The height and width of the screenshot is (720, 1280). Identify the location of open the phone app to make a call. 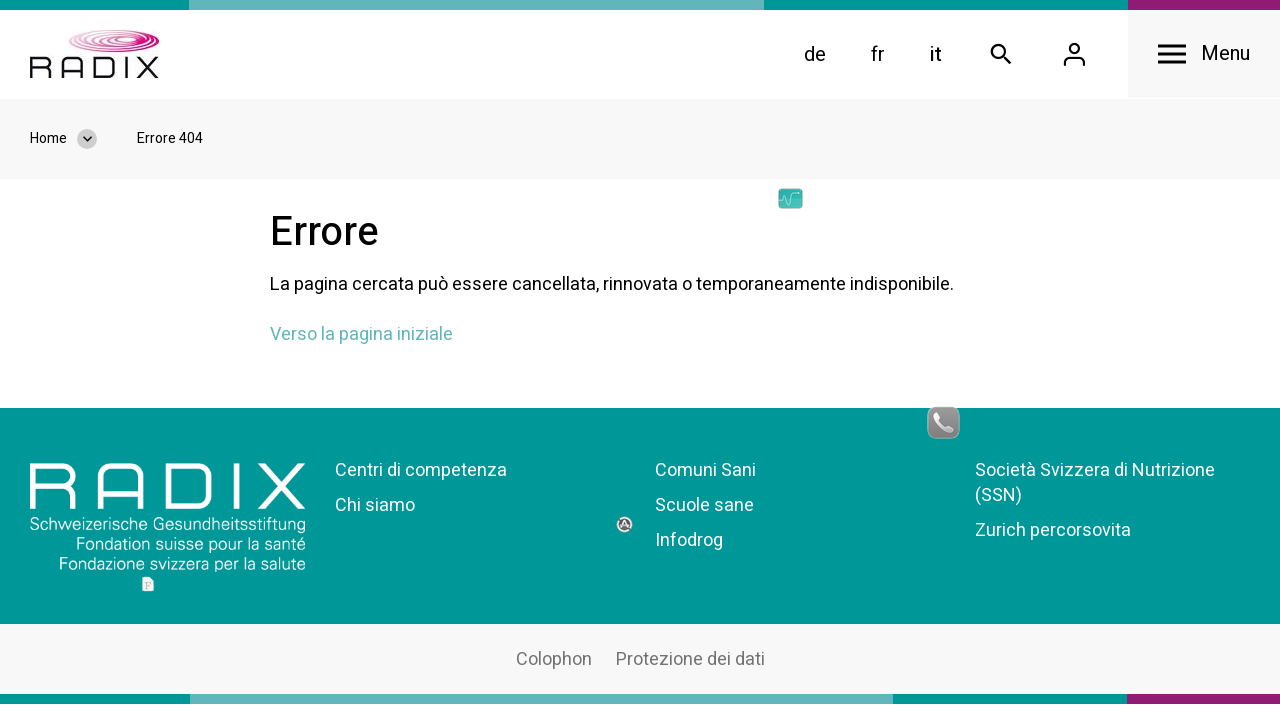
(943, 422).